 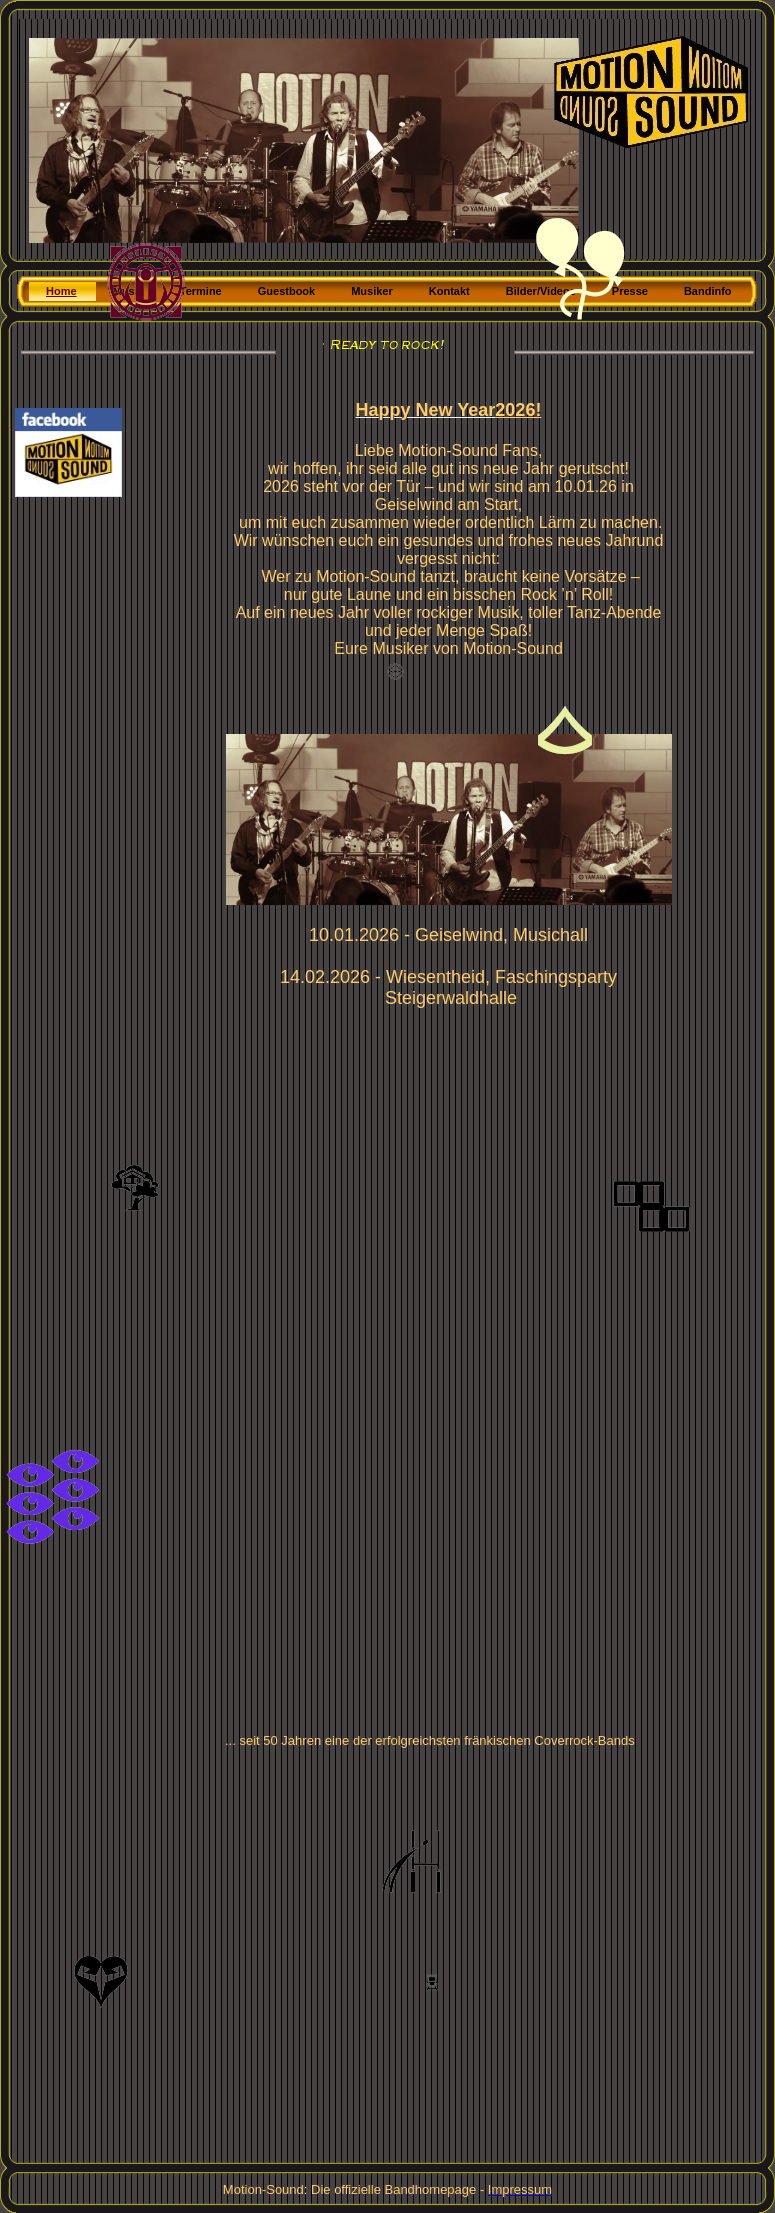 I want to click on indicates a successful rugby conversion kick, so click(x=413, y=1862).